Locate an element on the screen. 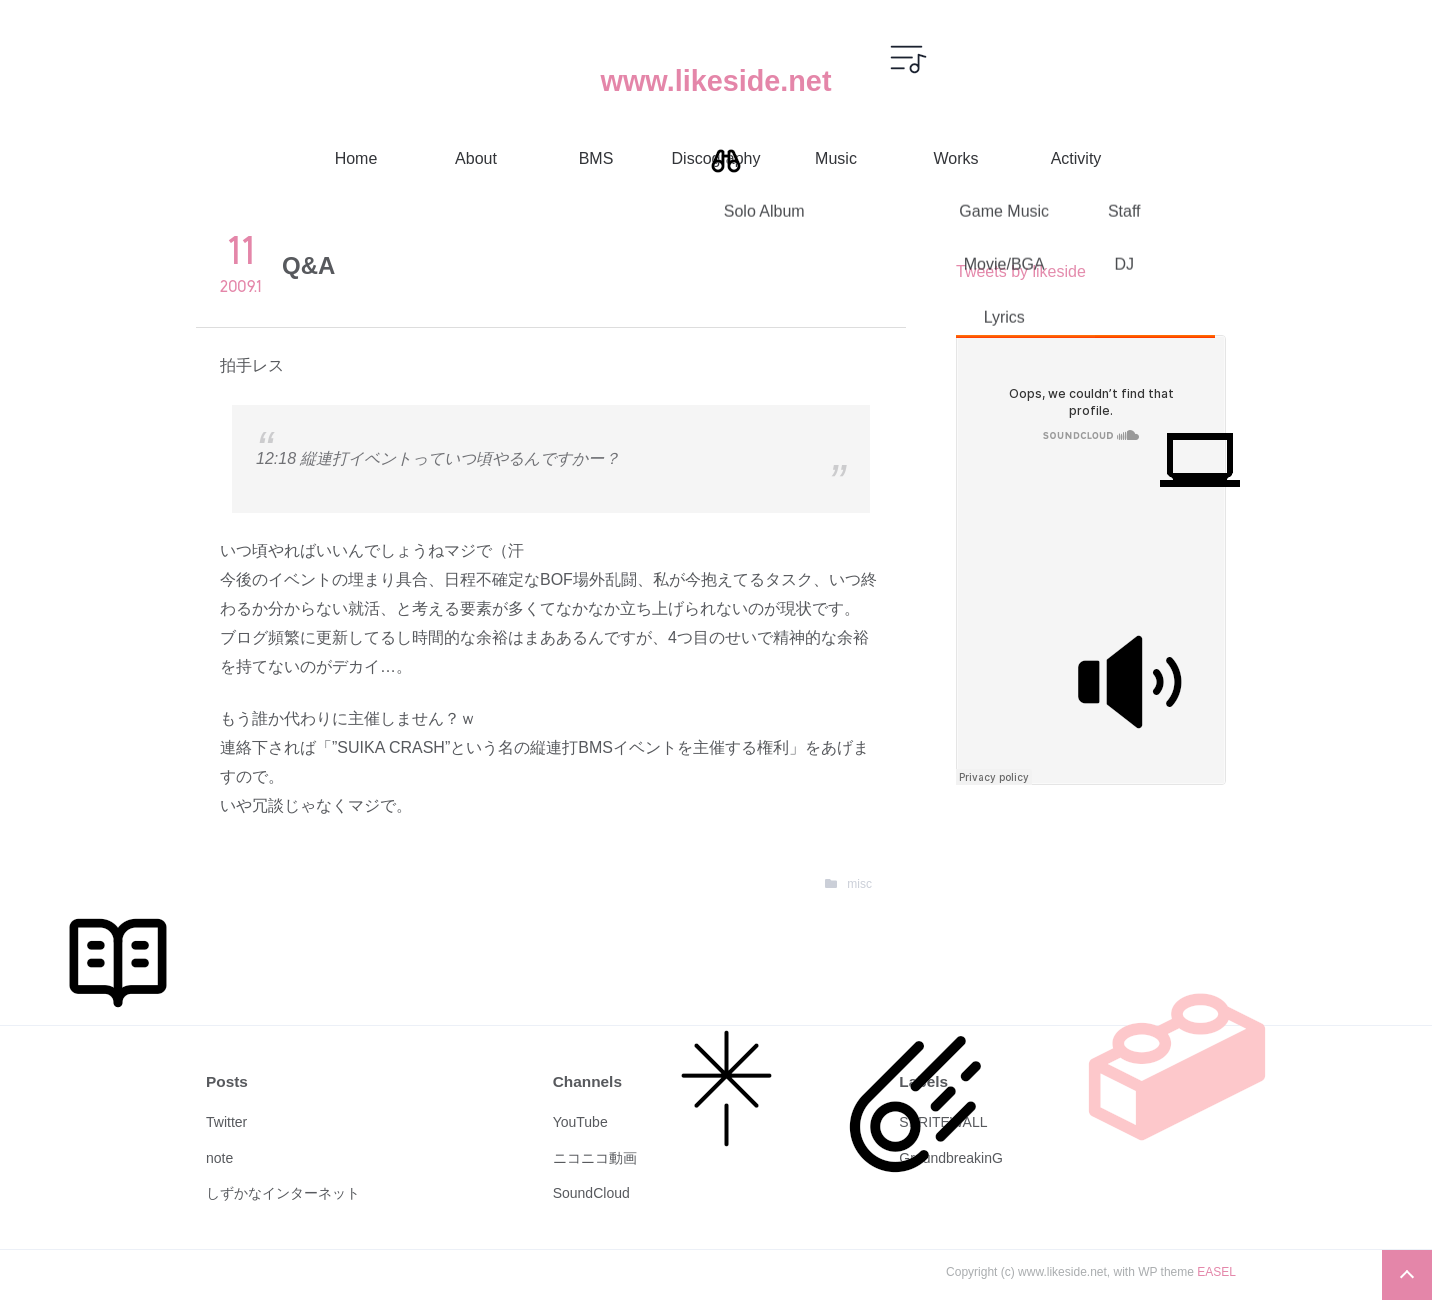 The width and height of the screenshot is (1432, 1300). volume is set to high is located at coordinates (1128, 682).